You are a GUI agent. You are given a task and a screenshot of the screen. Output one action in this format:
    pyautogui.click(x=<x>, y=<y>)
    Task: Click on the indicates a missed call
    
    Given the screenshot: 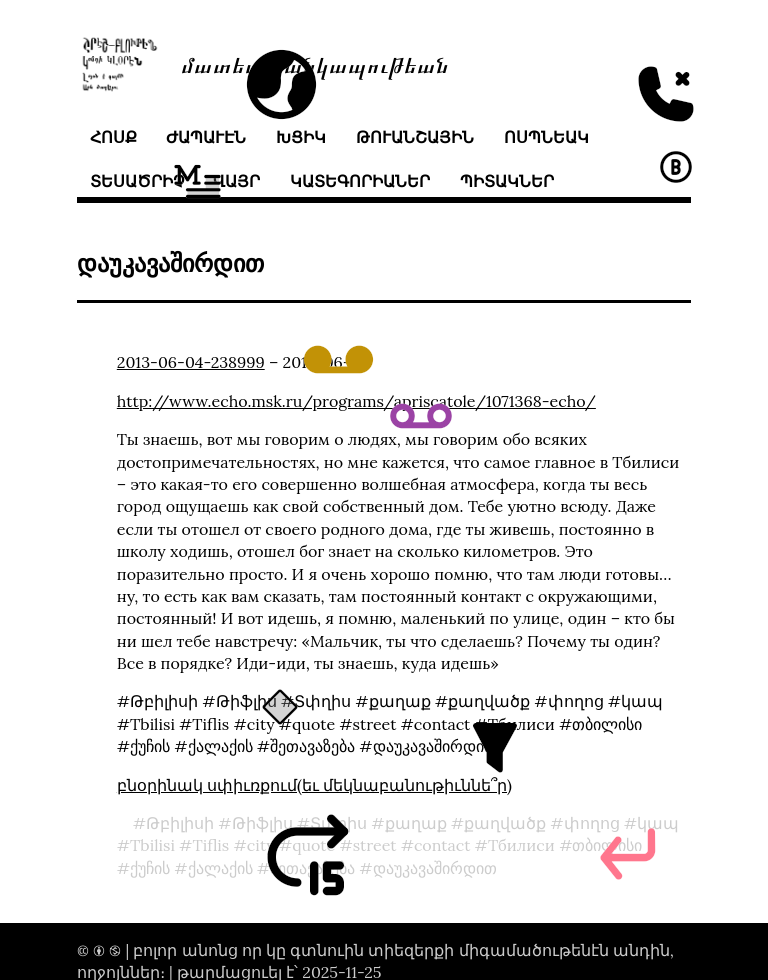 What is the action you would take?
    pyautogui.click(x=666, y=94)
    